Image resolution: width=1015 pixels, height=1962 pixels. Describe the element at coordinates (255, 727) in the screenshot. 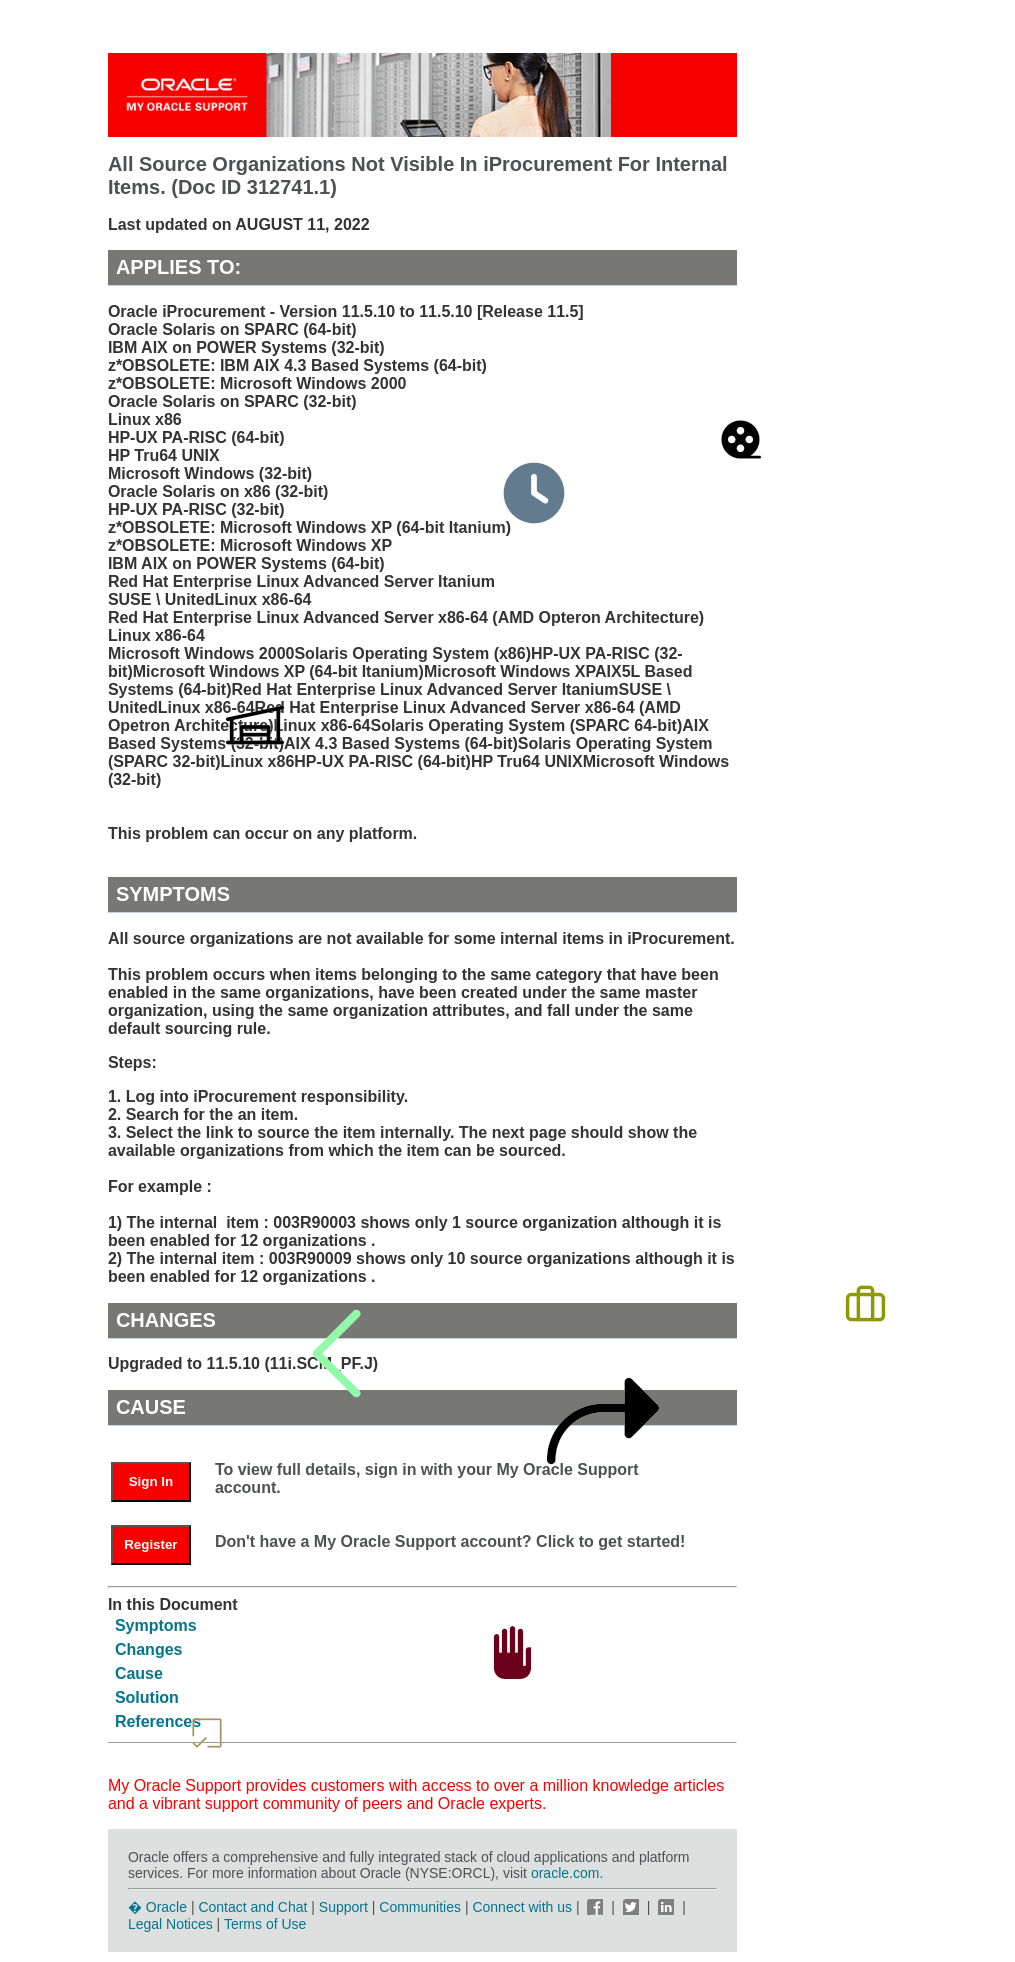

I see `access warehouse or storage management` at that location.